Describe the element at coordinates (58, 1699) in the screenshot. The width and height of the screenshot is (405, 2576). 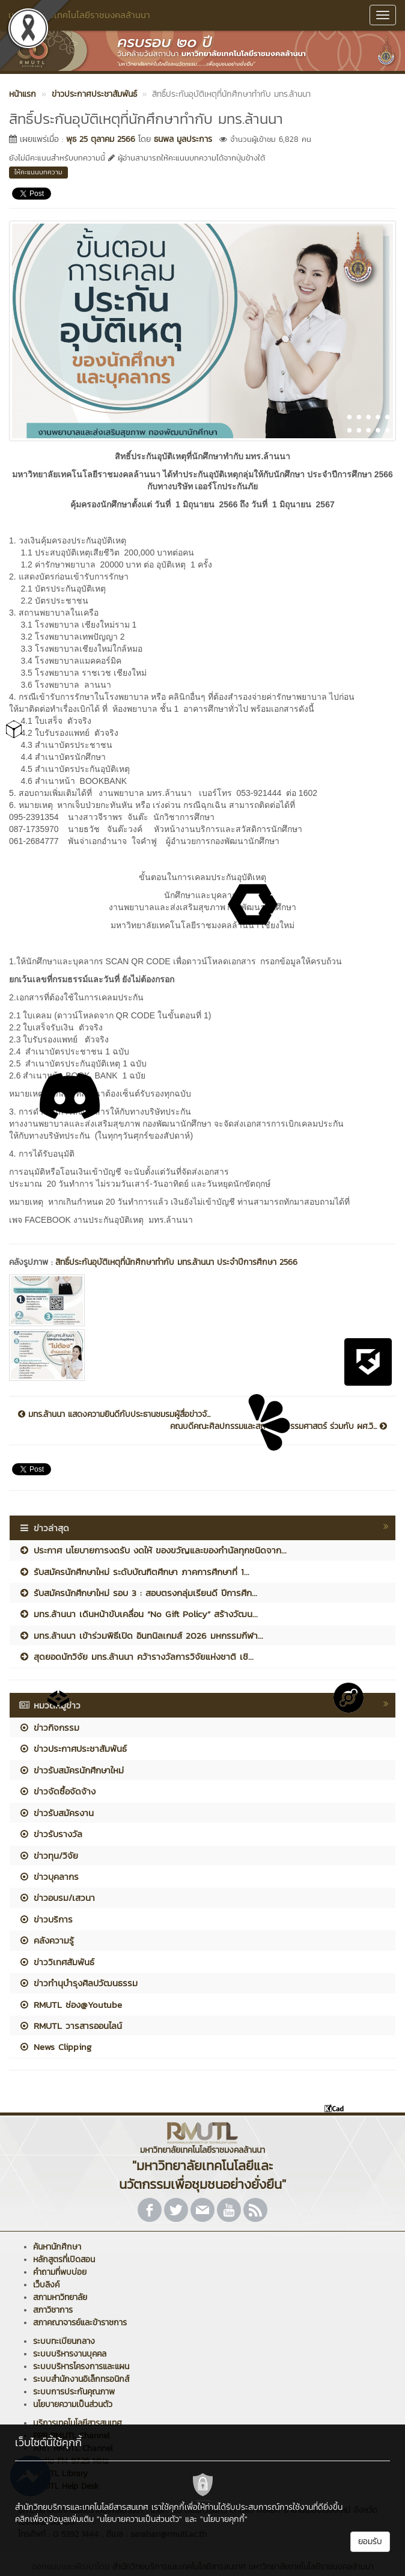
I see `open TrueNAS storage management dashboard` at that location.